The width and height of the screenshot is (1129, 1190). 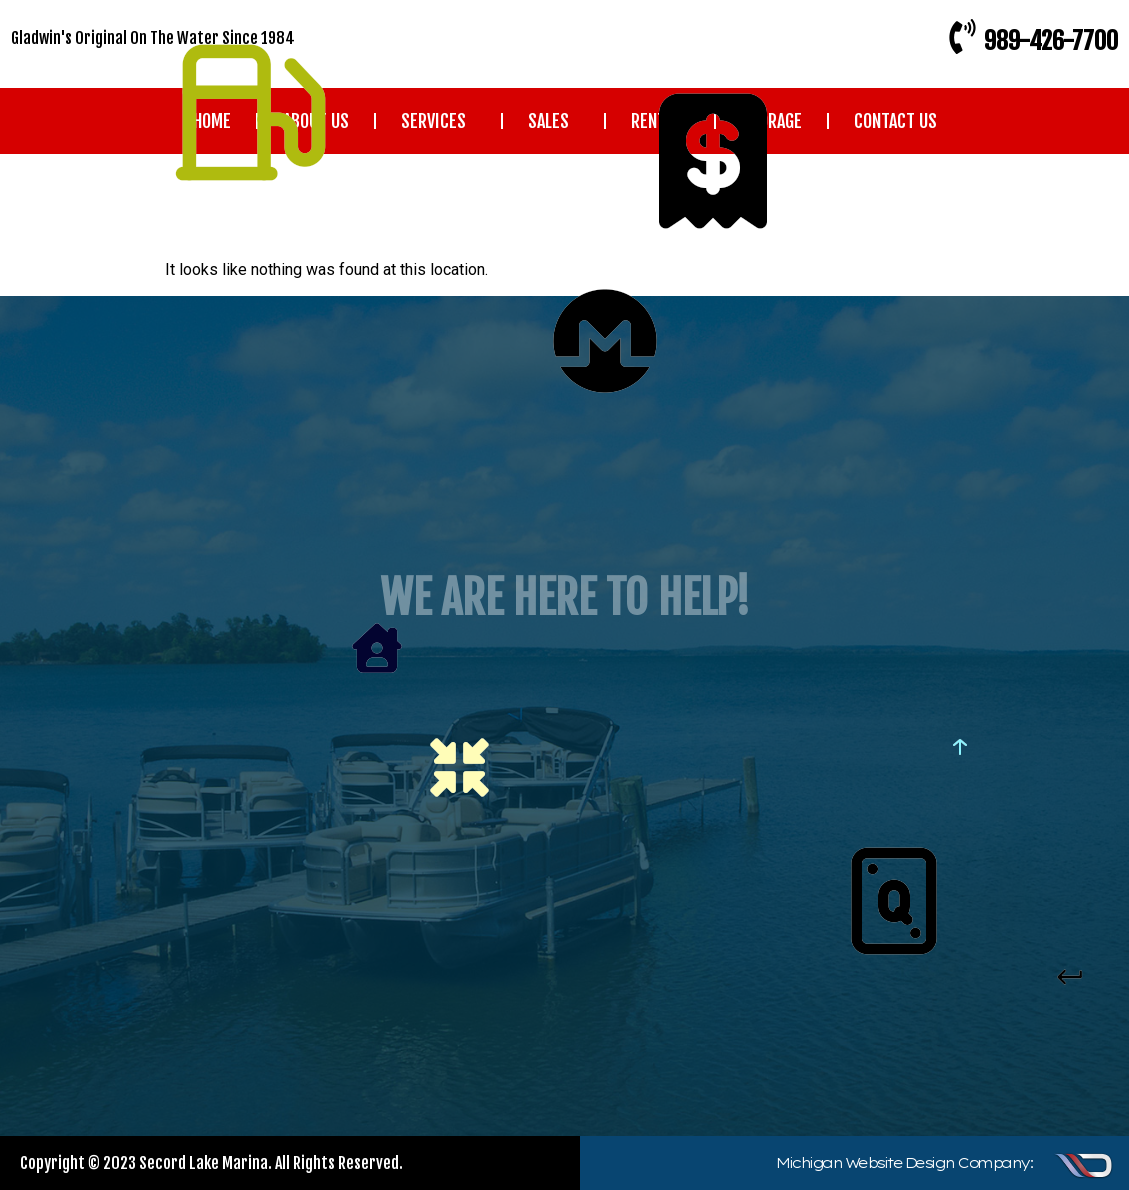 I want to click on view payment receipt, so click(x=713, y=161).